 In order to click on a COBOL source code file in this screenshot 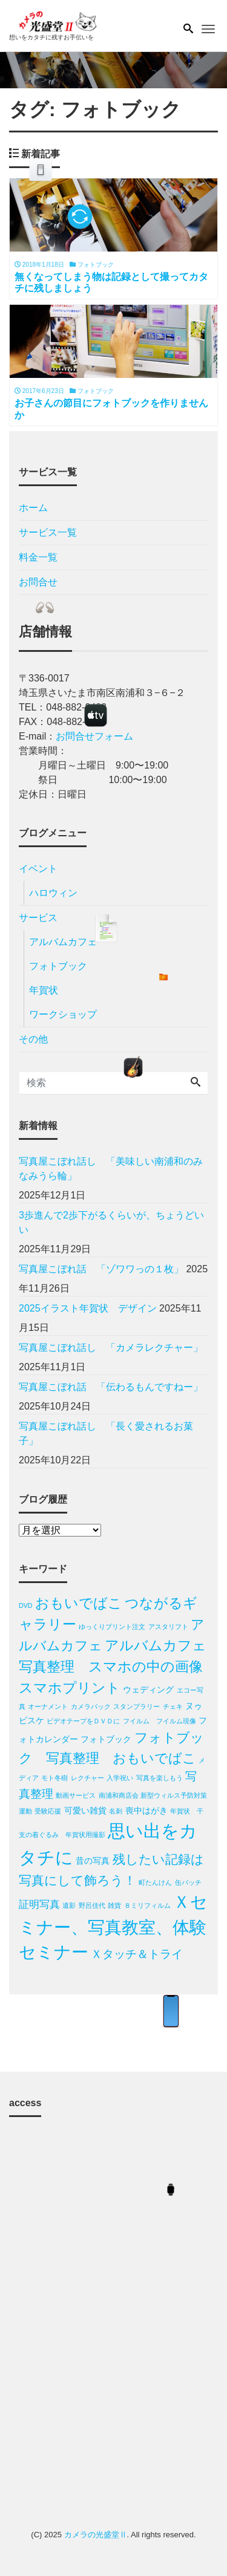, I will do `click(106, 928)`.